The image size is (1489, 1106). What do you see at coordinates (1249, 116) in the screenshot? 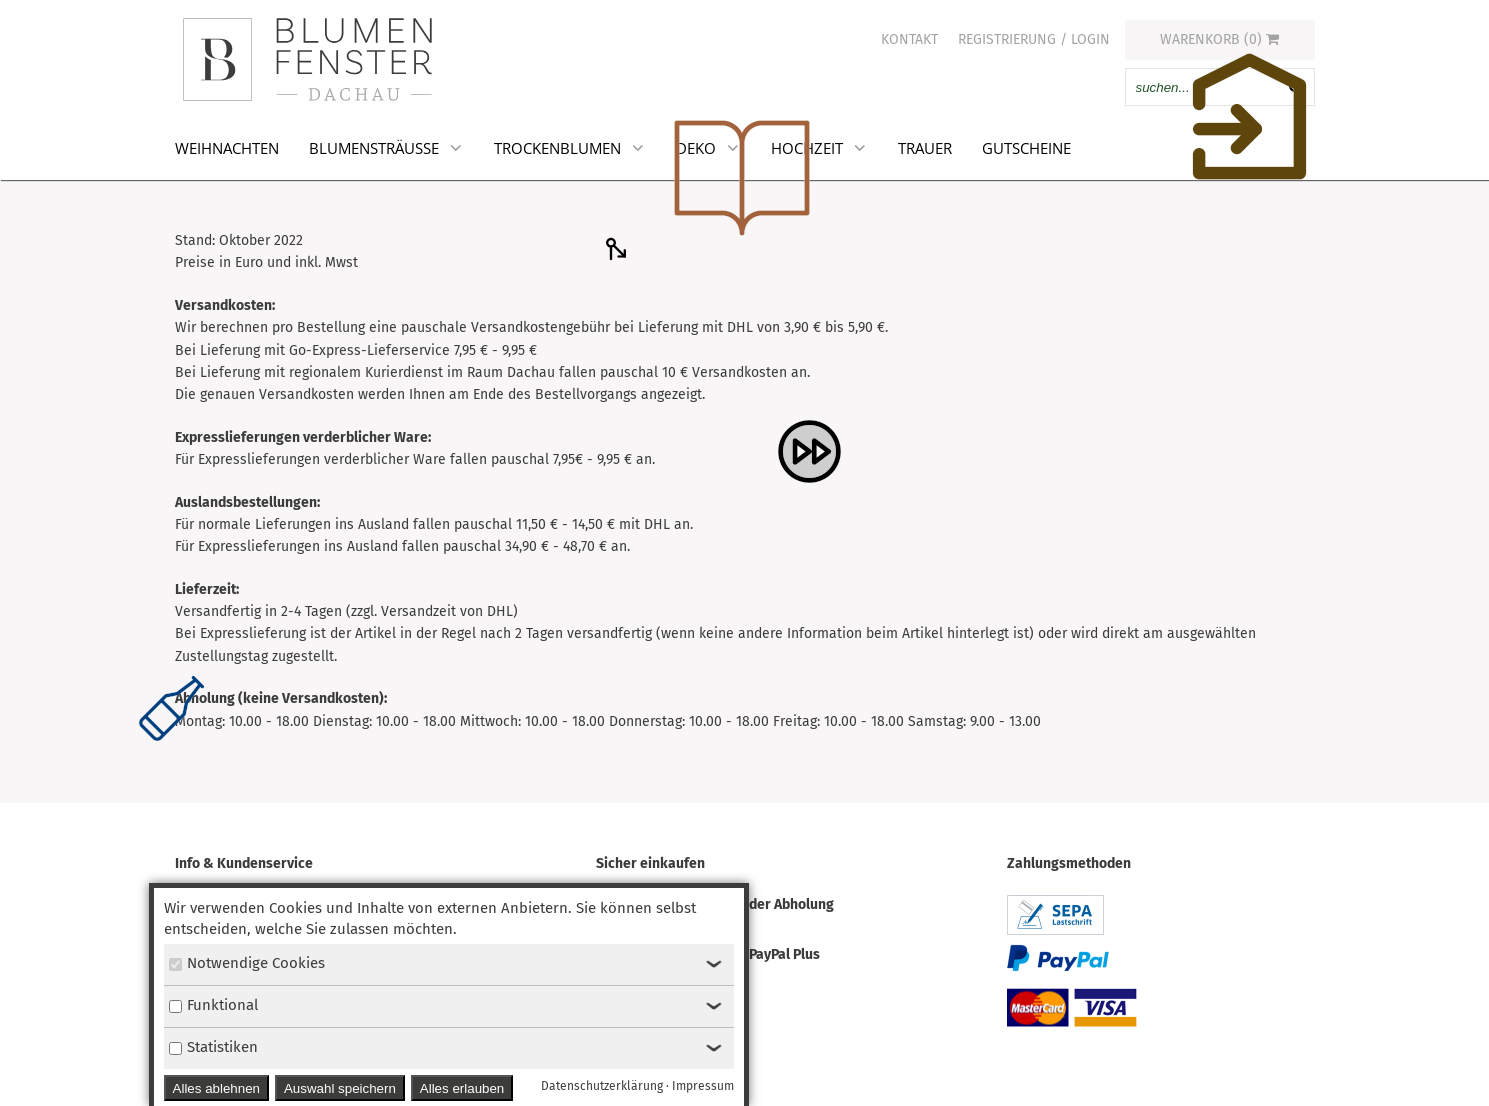
I see `transfer funds or items into an account` at bounding box center [1249, 116].